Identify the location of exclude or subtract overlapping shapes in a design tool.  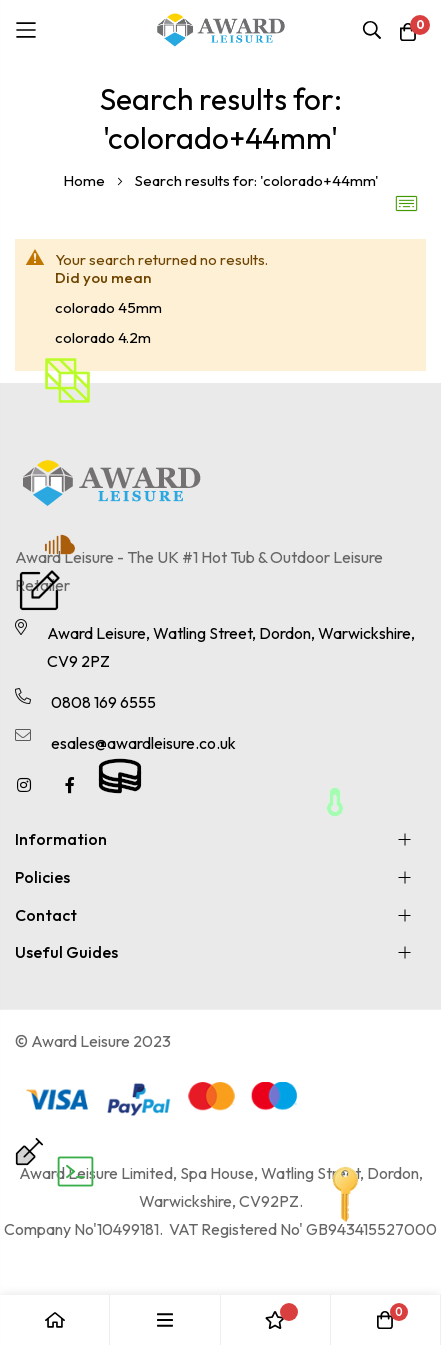
(67, 380).